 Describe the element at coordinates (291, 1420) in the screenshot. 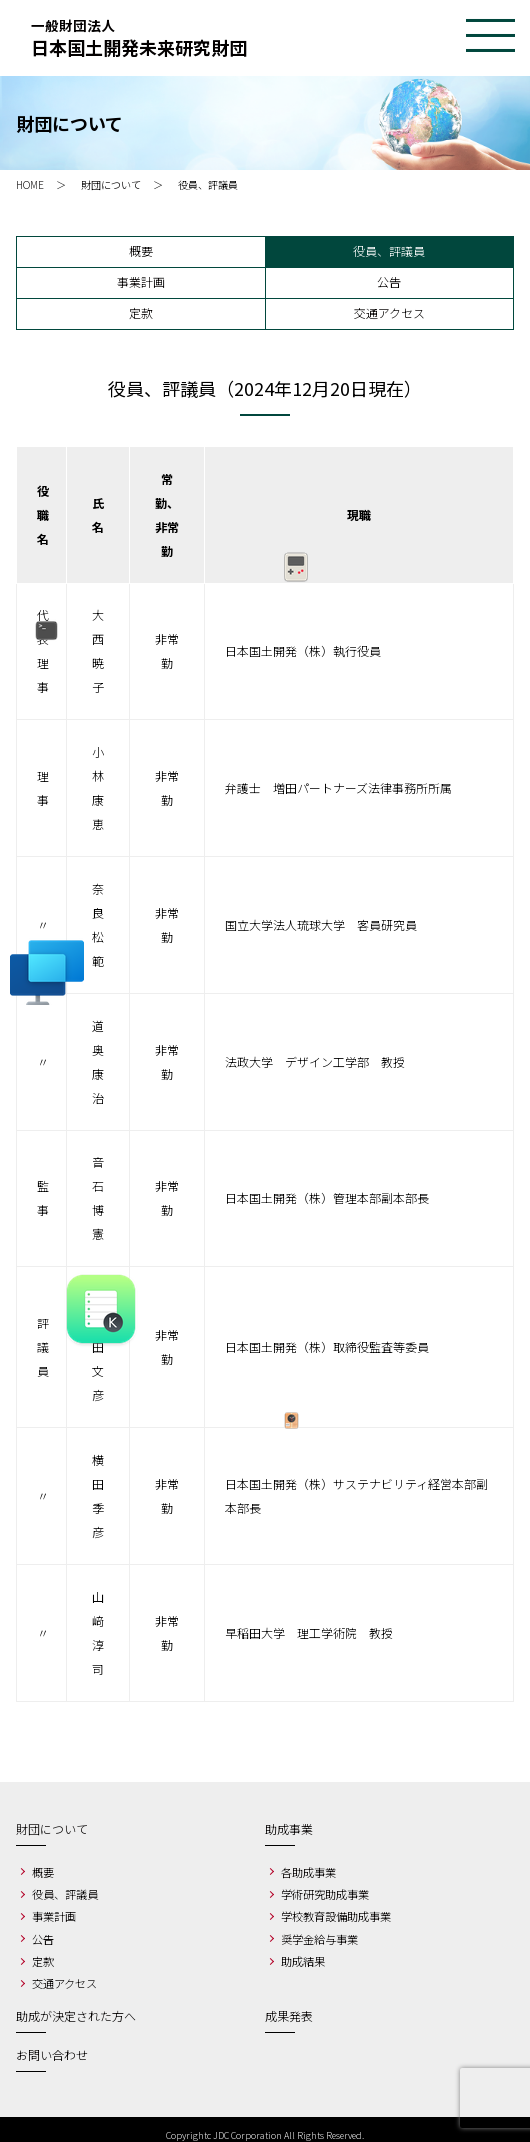

I see `package manager is processing or waiting` at that location.